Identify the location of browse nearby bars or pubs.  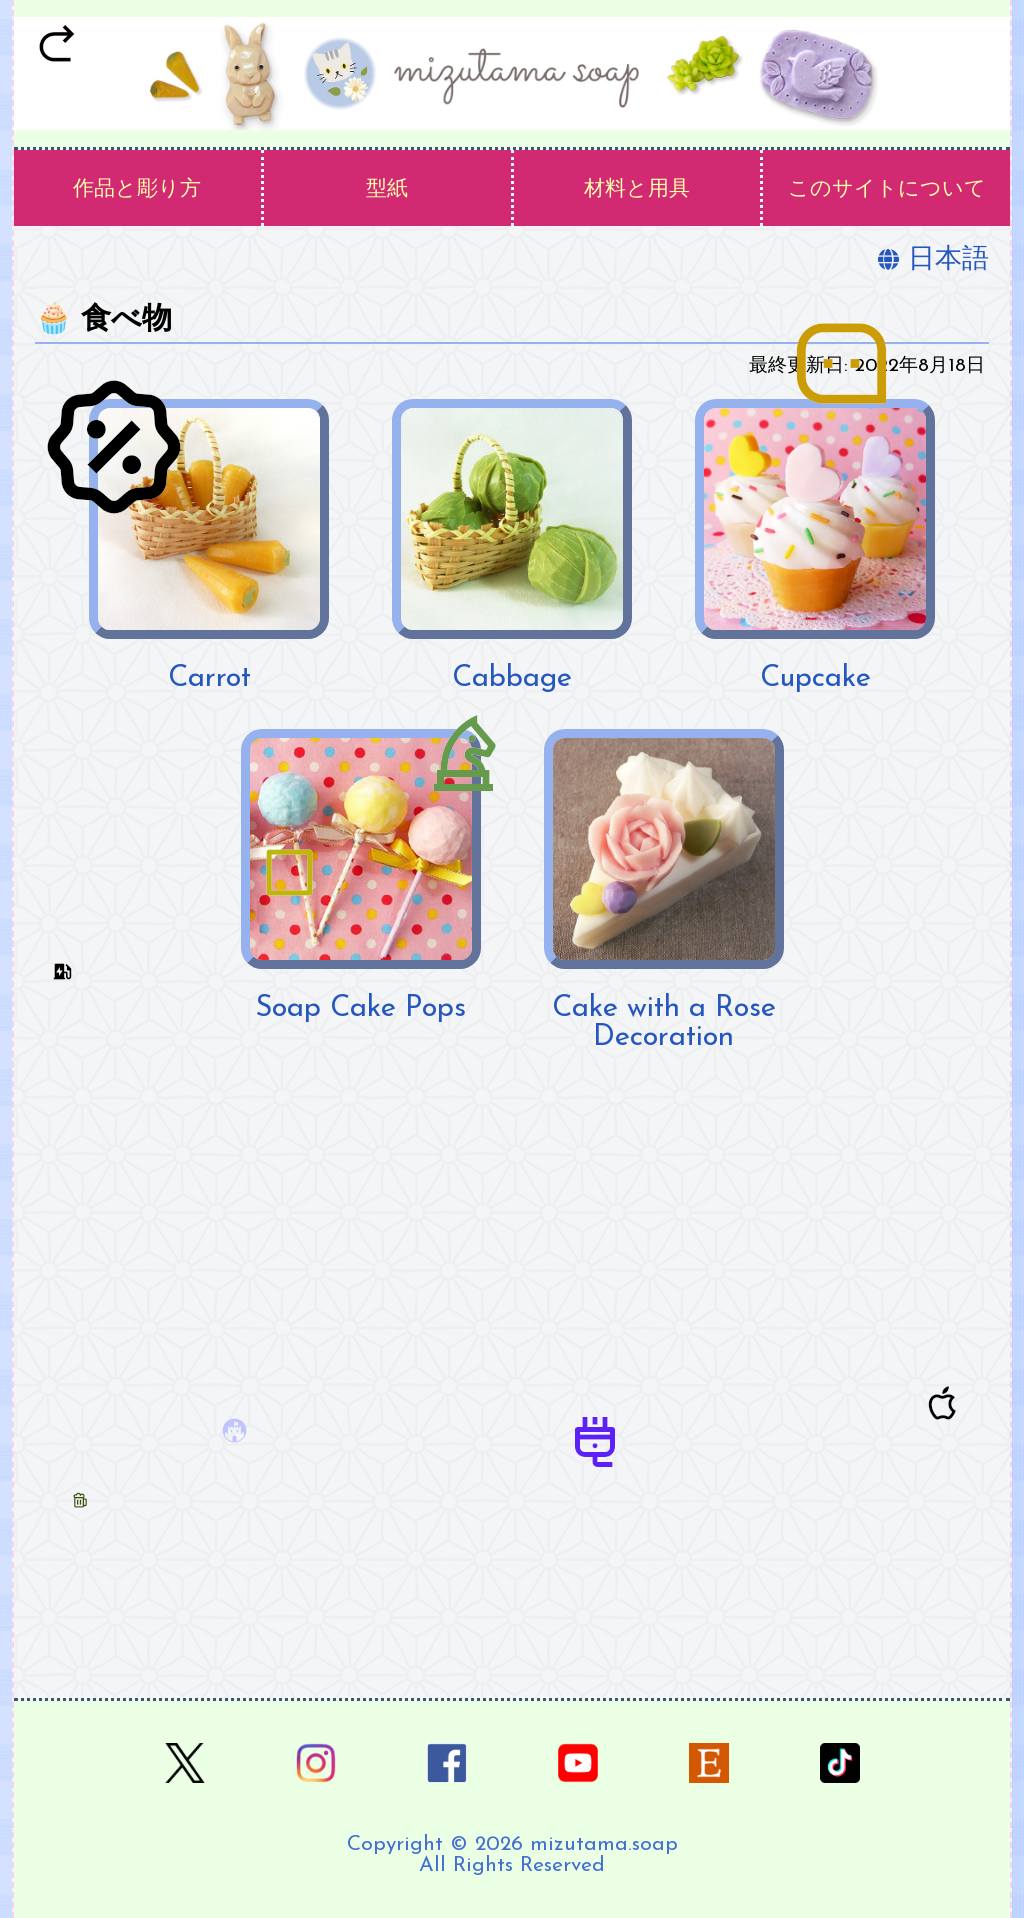
(80, 1500).